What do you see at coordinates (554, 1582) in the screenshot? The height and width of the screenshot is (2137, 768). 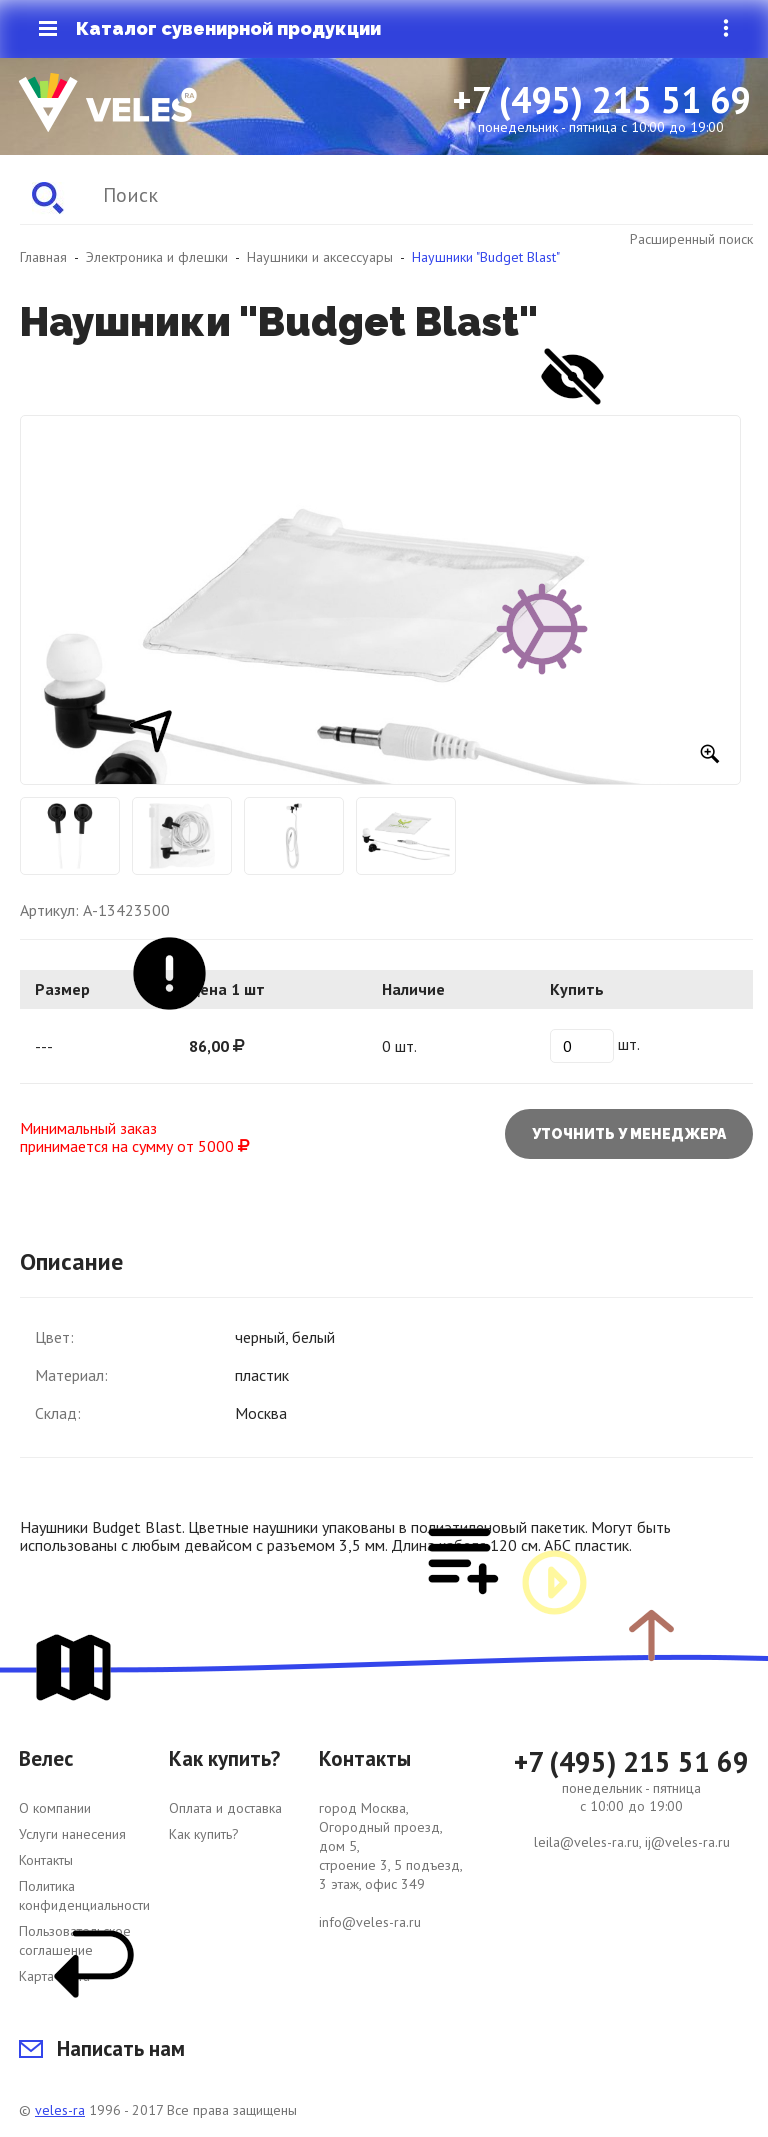 I see `play media or start video` at bounding box center [554, 1582].